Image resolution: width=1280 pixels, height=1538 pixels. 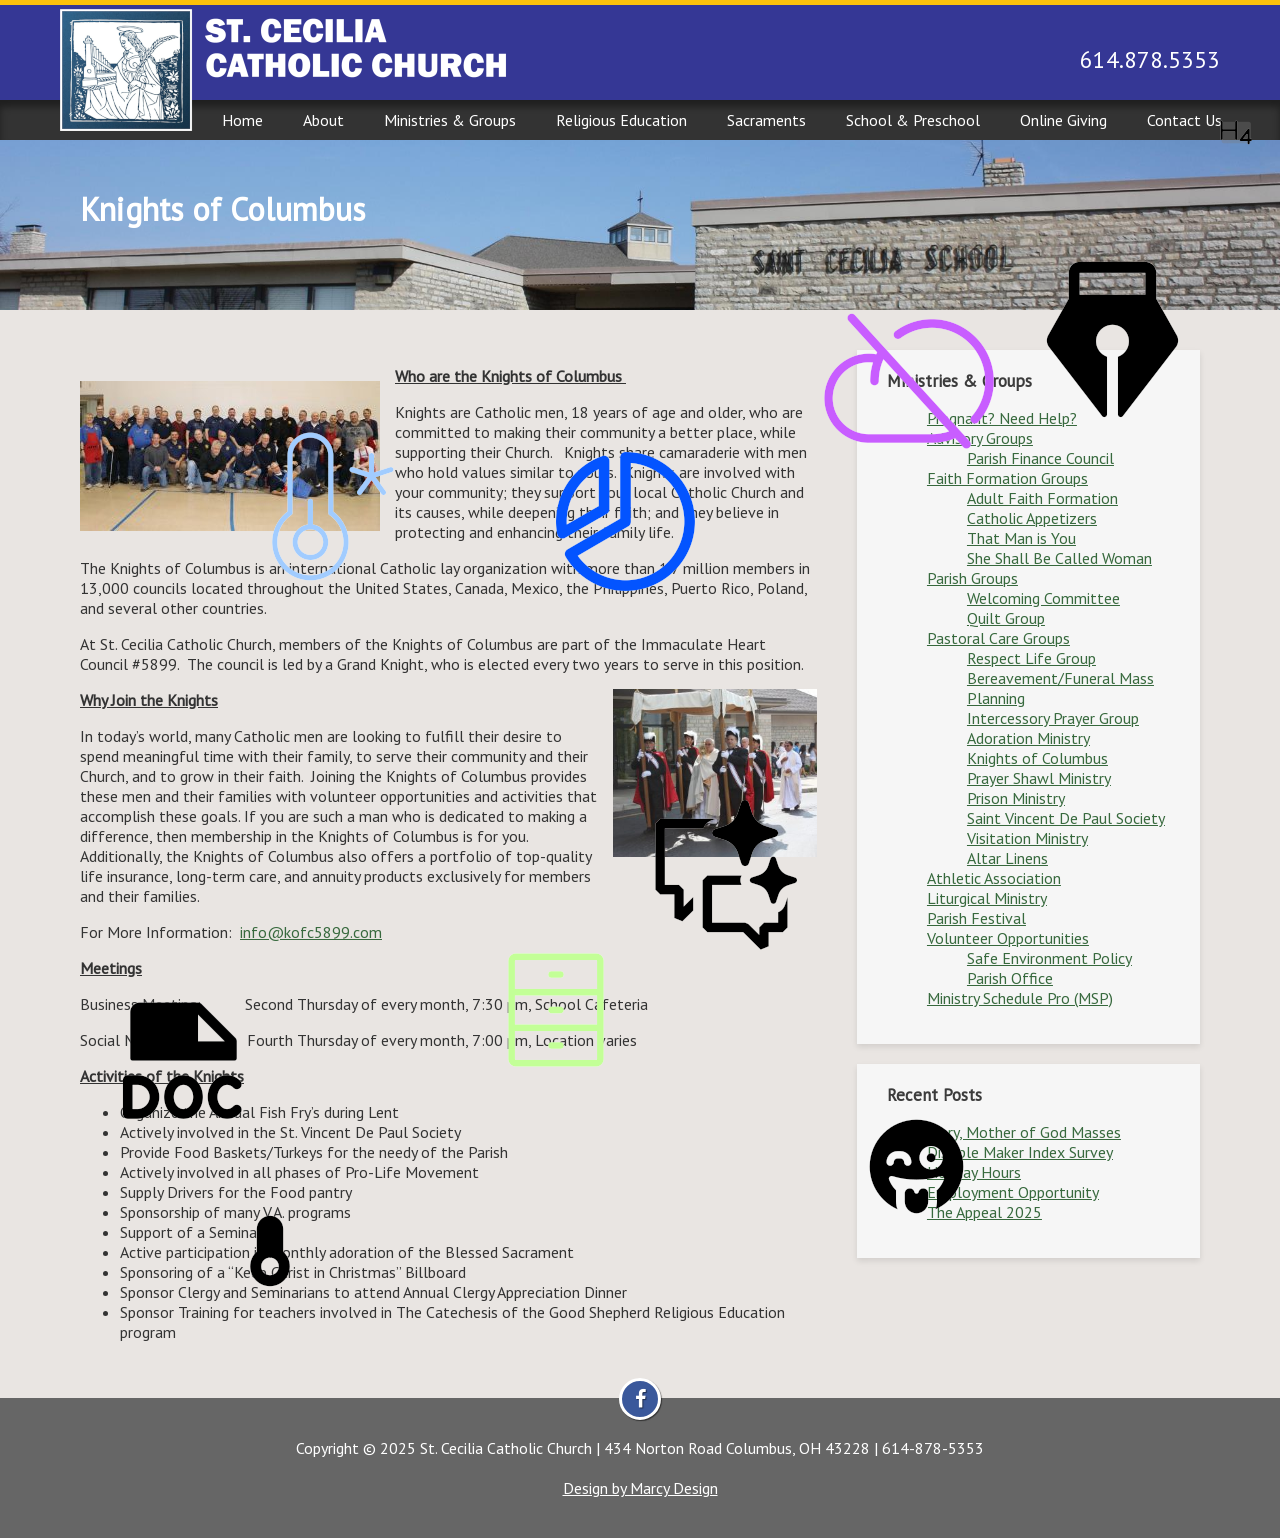 What do you see at coordinates (556, 1010) in the screenshot?
I see `access storage or file organization` at bounding box center [556, 1010].